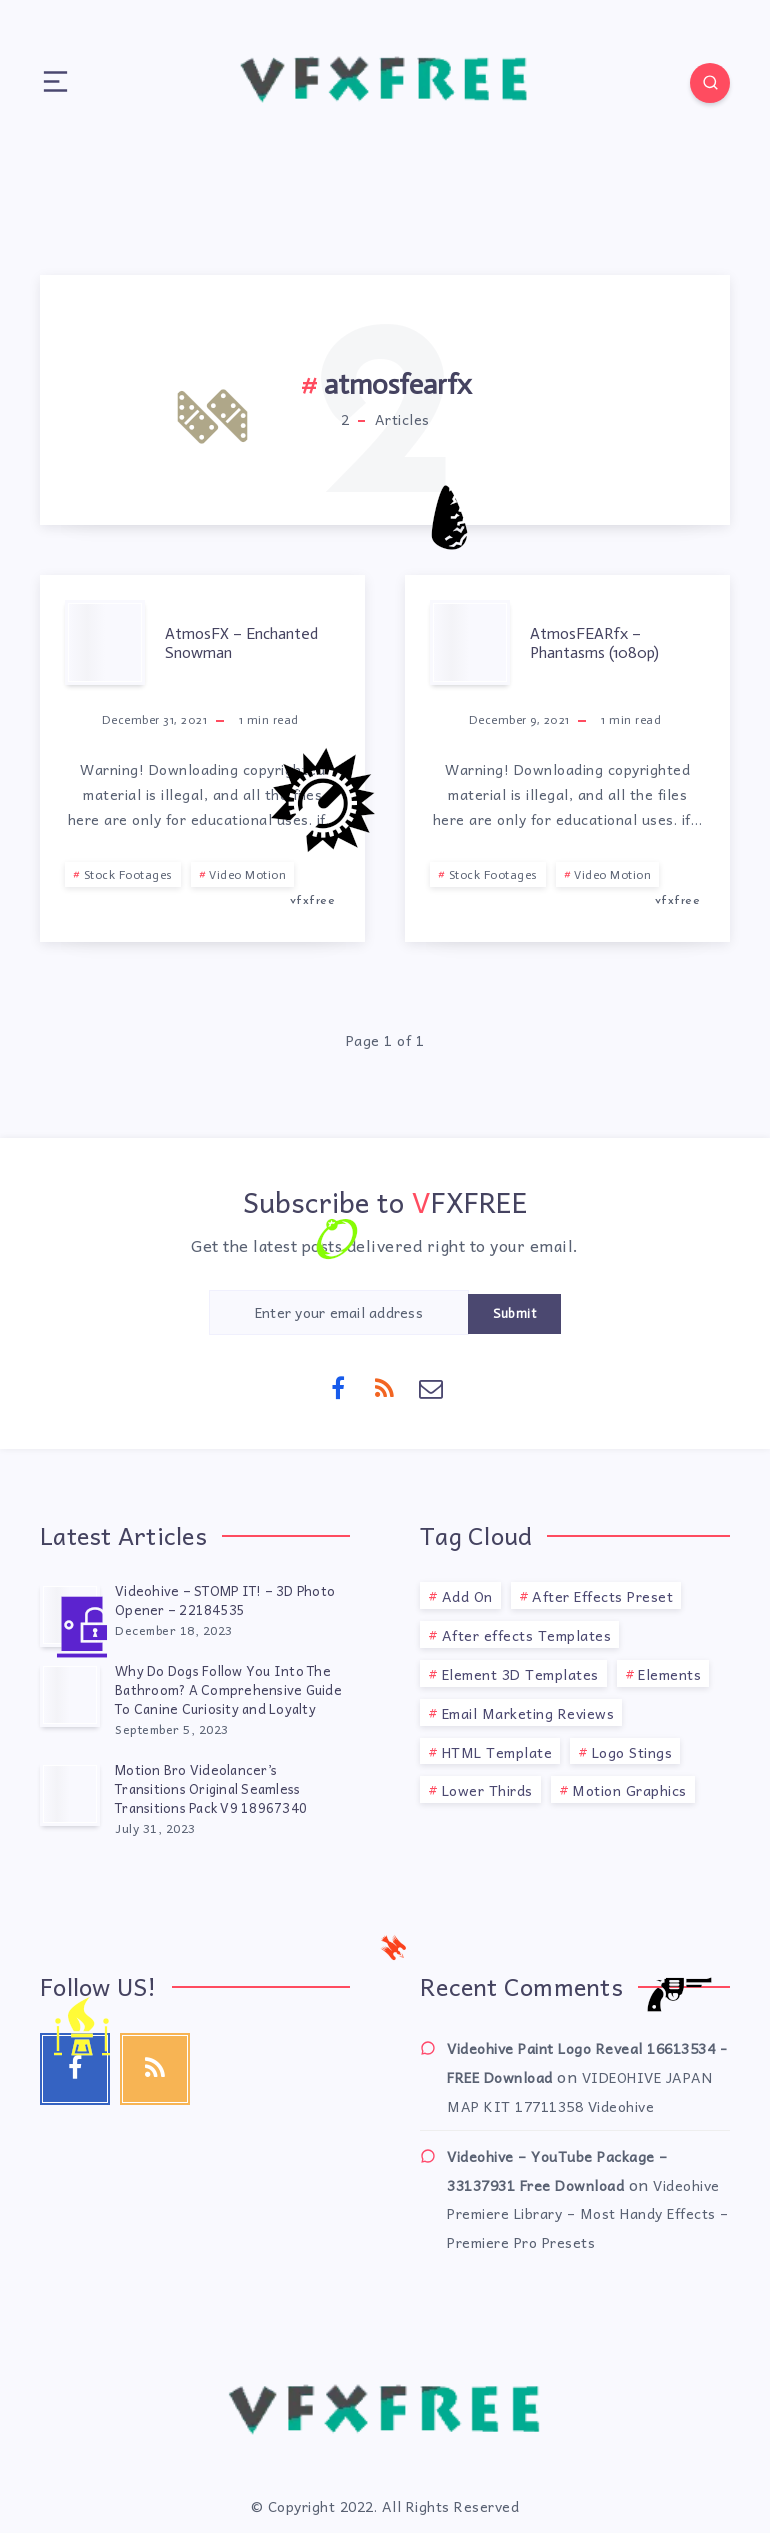  Describe the element at coordinates (212, 416) in the screenshot. I see `access domino or tile-based games` at that location.